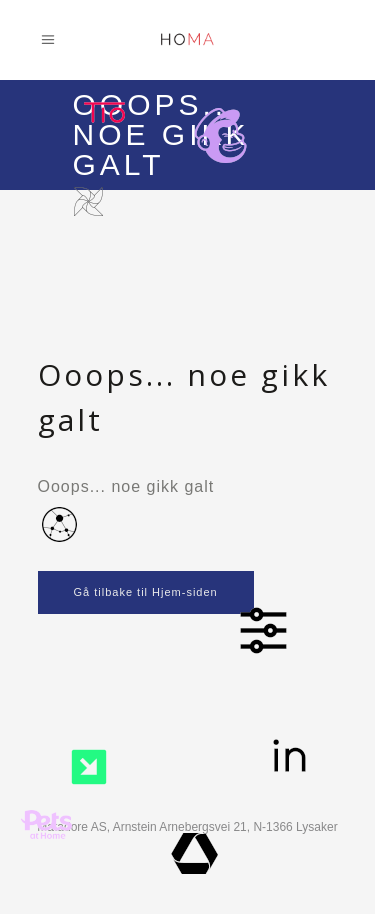 The height and width of the screenshot is (914, 375). I want to click on connect with LinkedIn, so click(289, 755).